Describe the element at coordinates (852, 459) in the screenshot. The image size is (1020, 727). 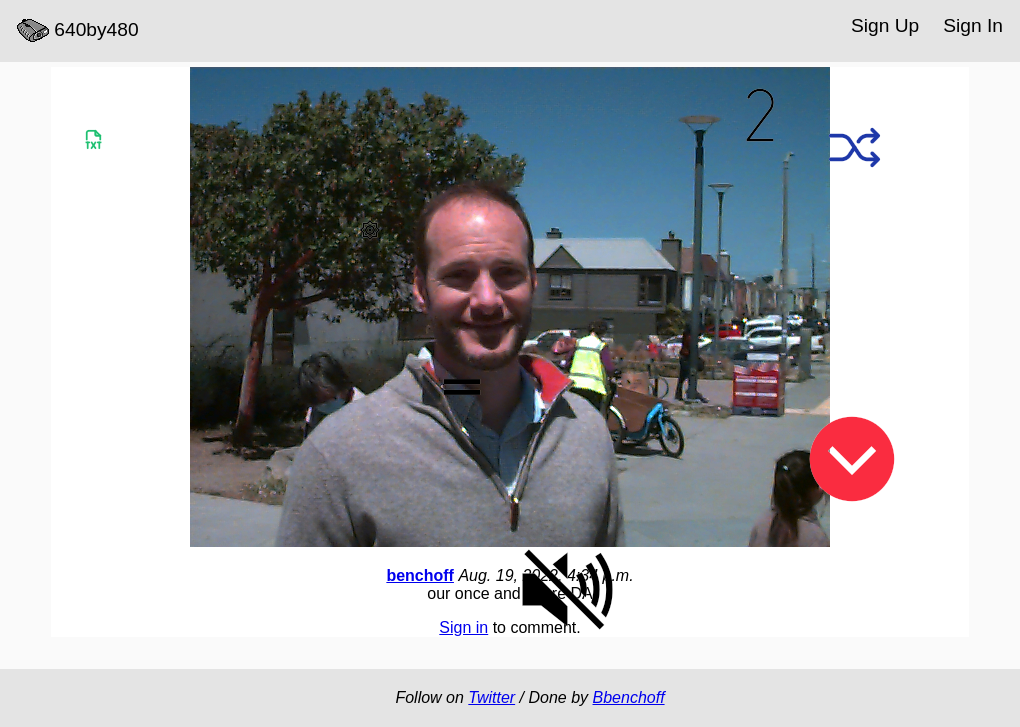
I see `expand to show more content` at that location.